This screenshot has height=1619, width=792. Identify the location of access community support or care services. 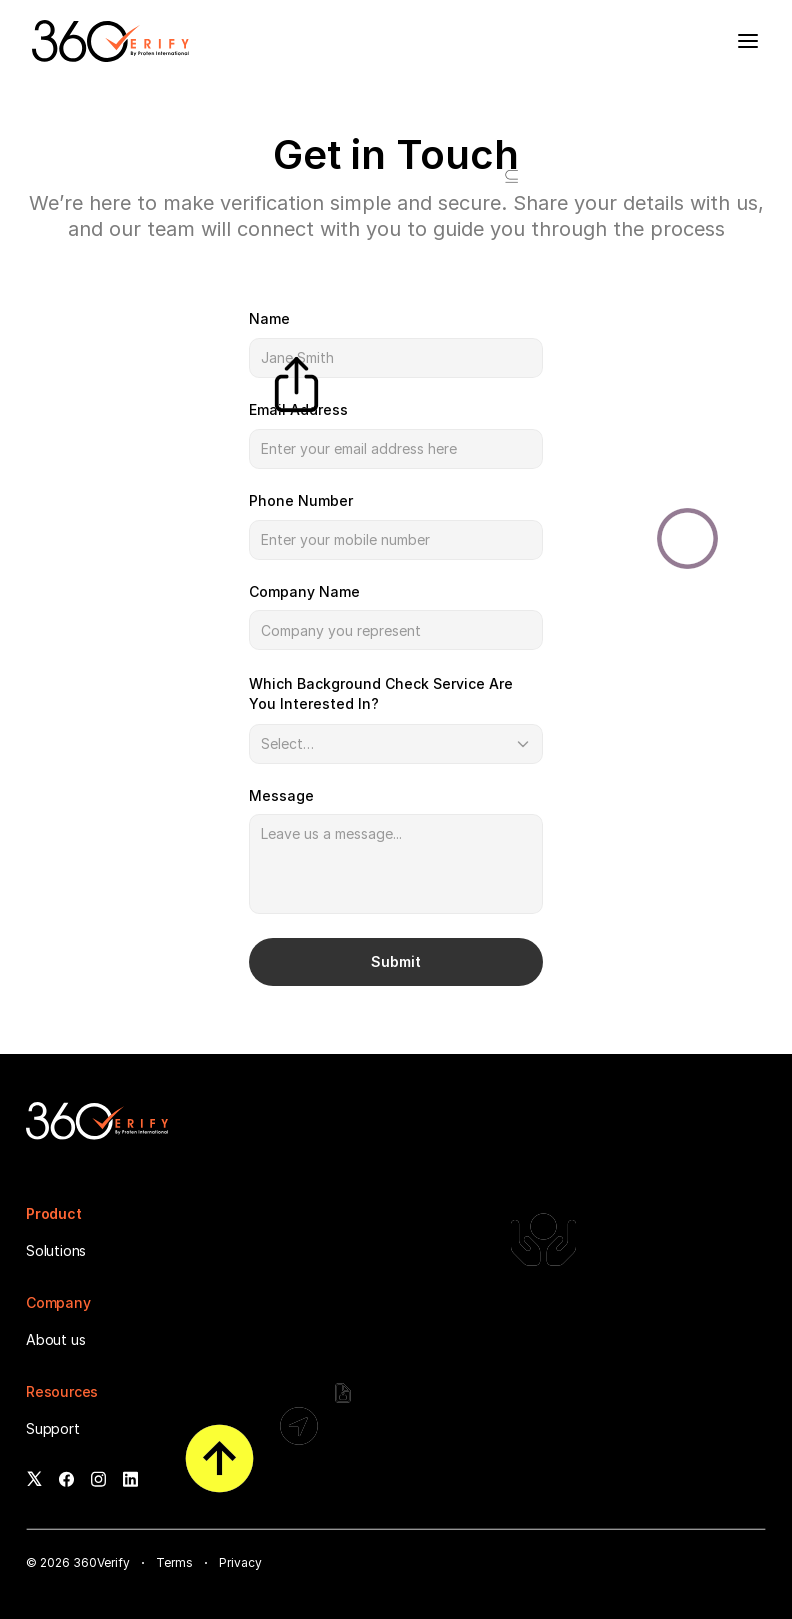
(543, 1239).